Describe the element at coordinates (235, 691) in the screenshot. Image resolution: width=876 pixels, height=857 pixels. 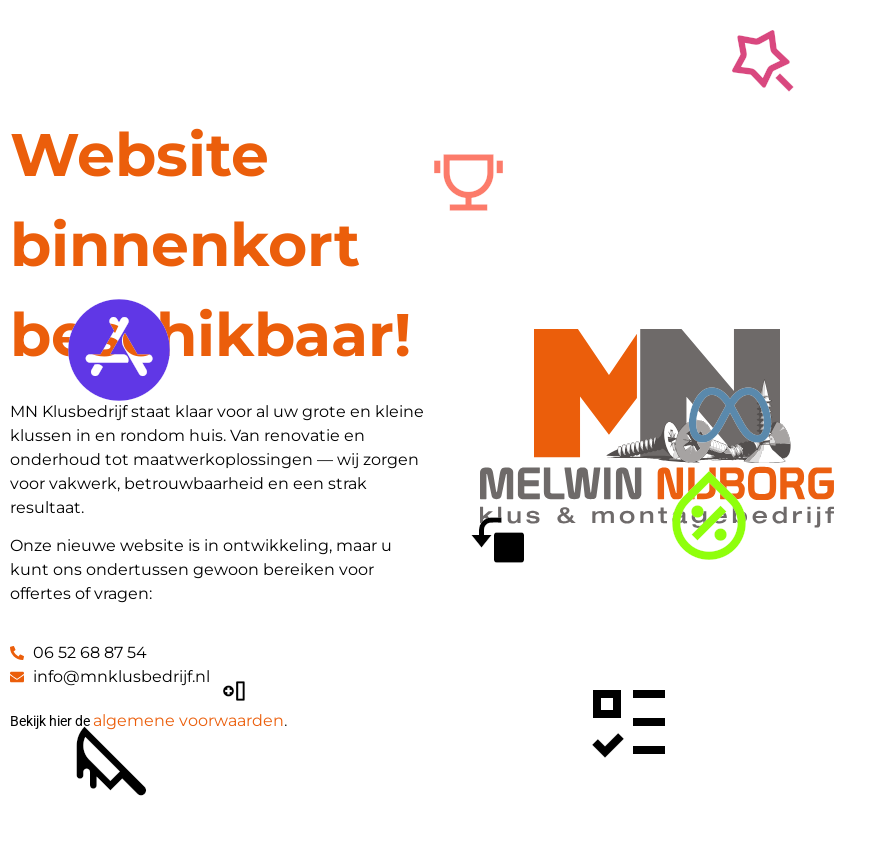
I see `insert a new column to the left` at that location.